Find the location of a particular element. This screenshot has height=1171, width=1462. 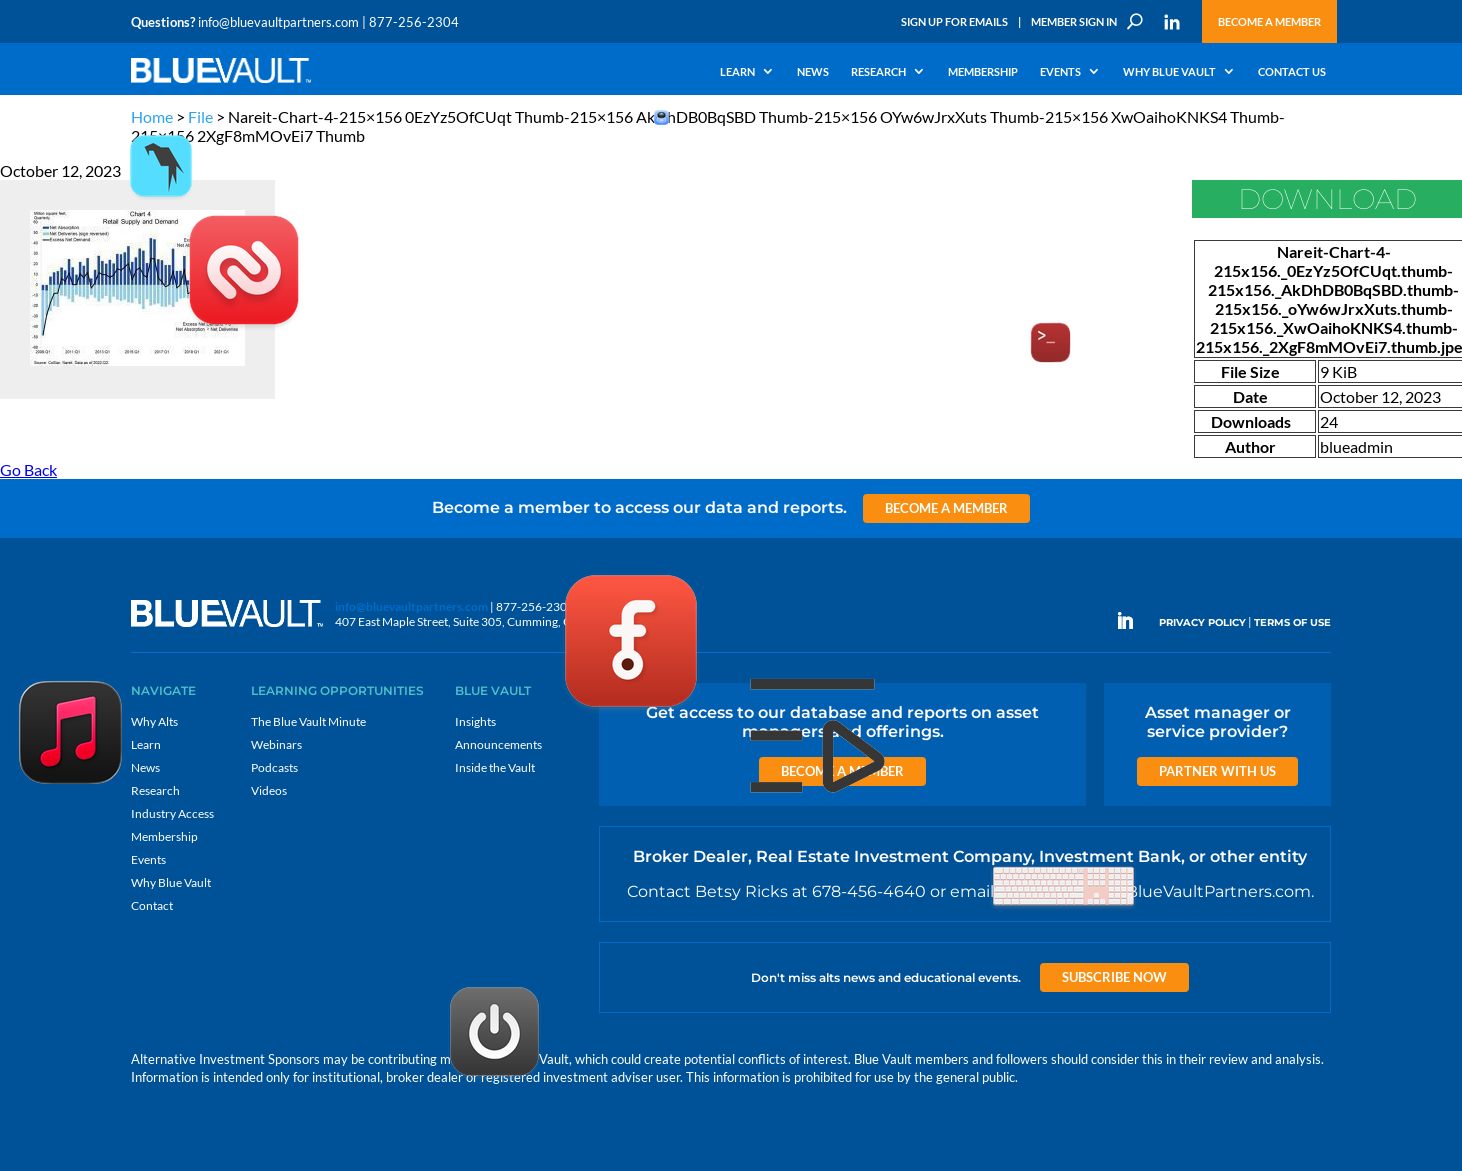

open eye of gnome image viewer is located at coordinates (661, 117).